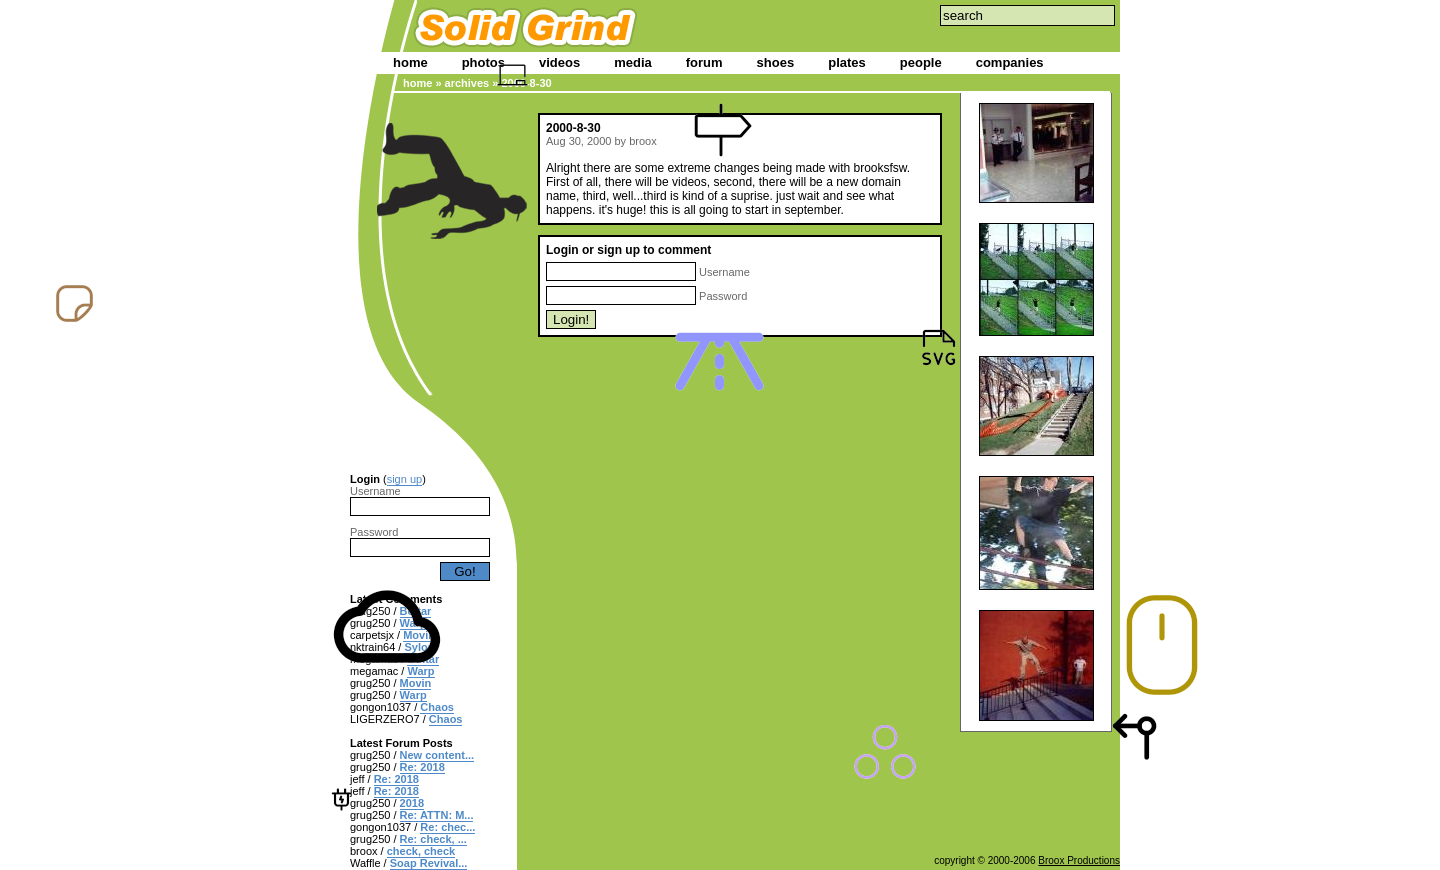  What do you see at coordinates (721, 130) in the screenshot?
I see `access directions or navigation options` at bounding box center [721, 130].